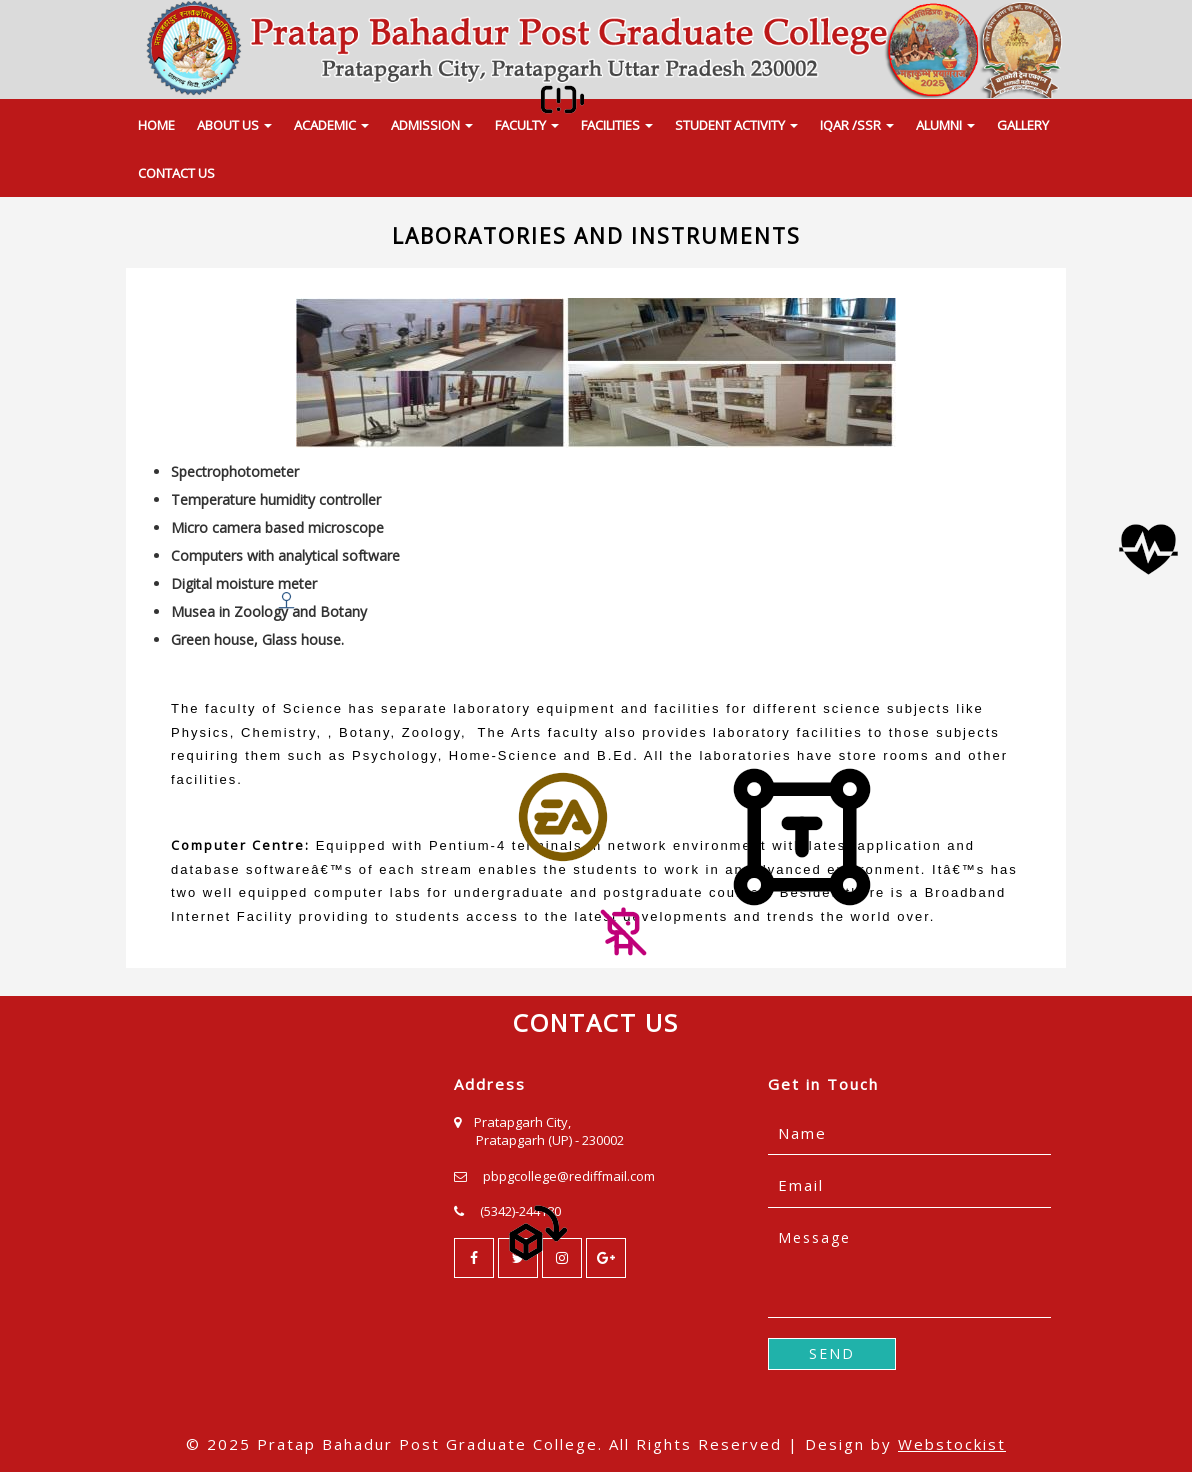 This screenshot has height=1472, width=1192. What do you see at coordinates (563, 817) in the screenshot?
I see `Electronic Arts (EA) brand logo` at bounding box center [563, 817].